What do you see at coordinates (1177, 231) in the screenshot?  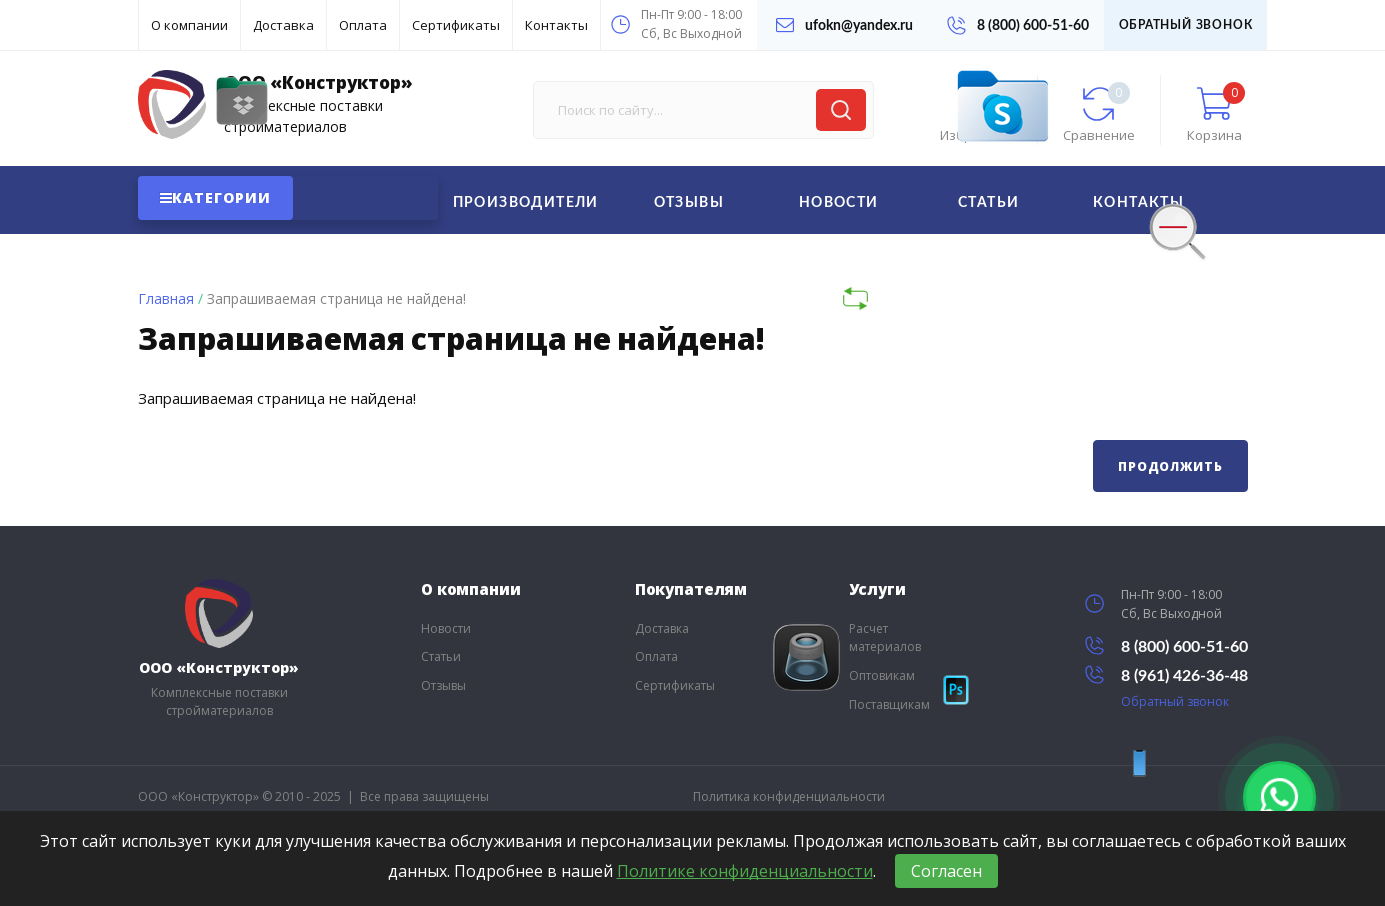 I see `zoom out to see more content` at bounding box center [1177, 231].